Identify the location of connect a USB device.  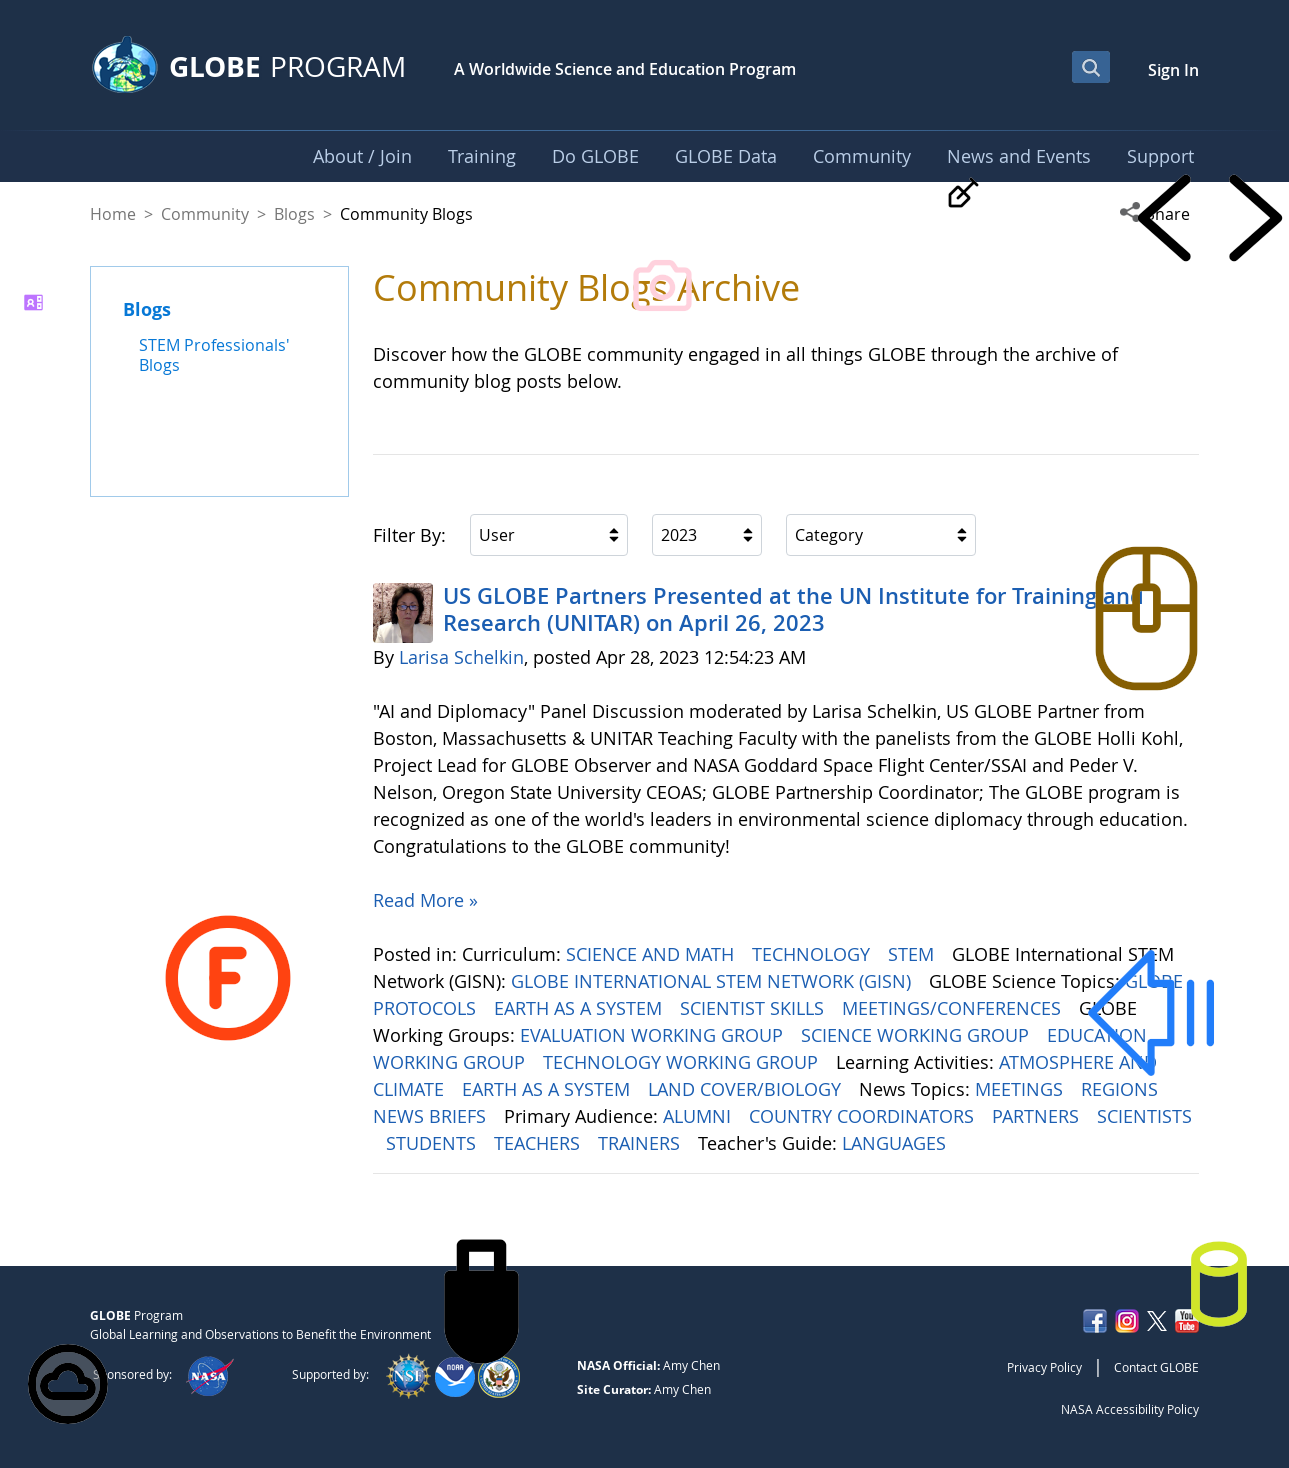
(481, 1301).